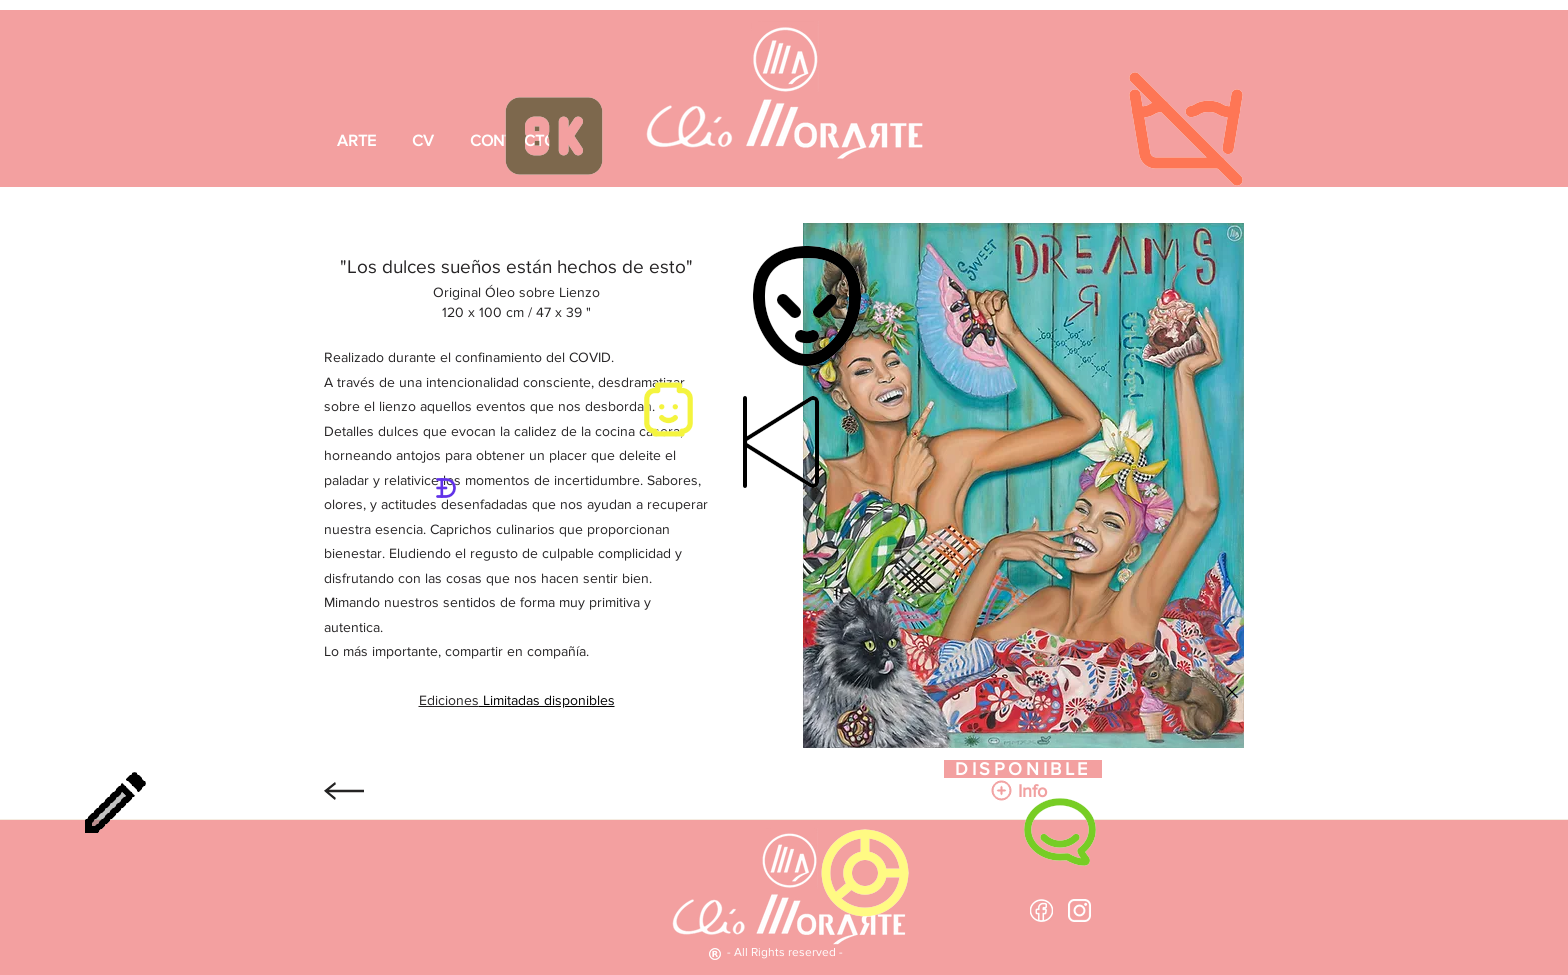 The image size is (1568, 975). Describe the element at coordinates (115, 802) in the screenshot. I see `edit or compose new content` at that location.